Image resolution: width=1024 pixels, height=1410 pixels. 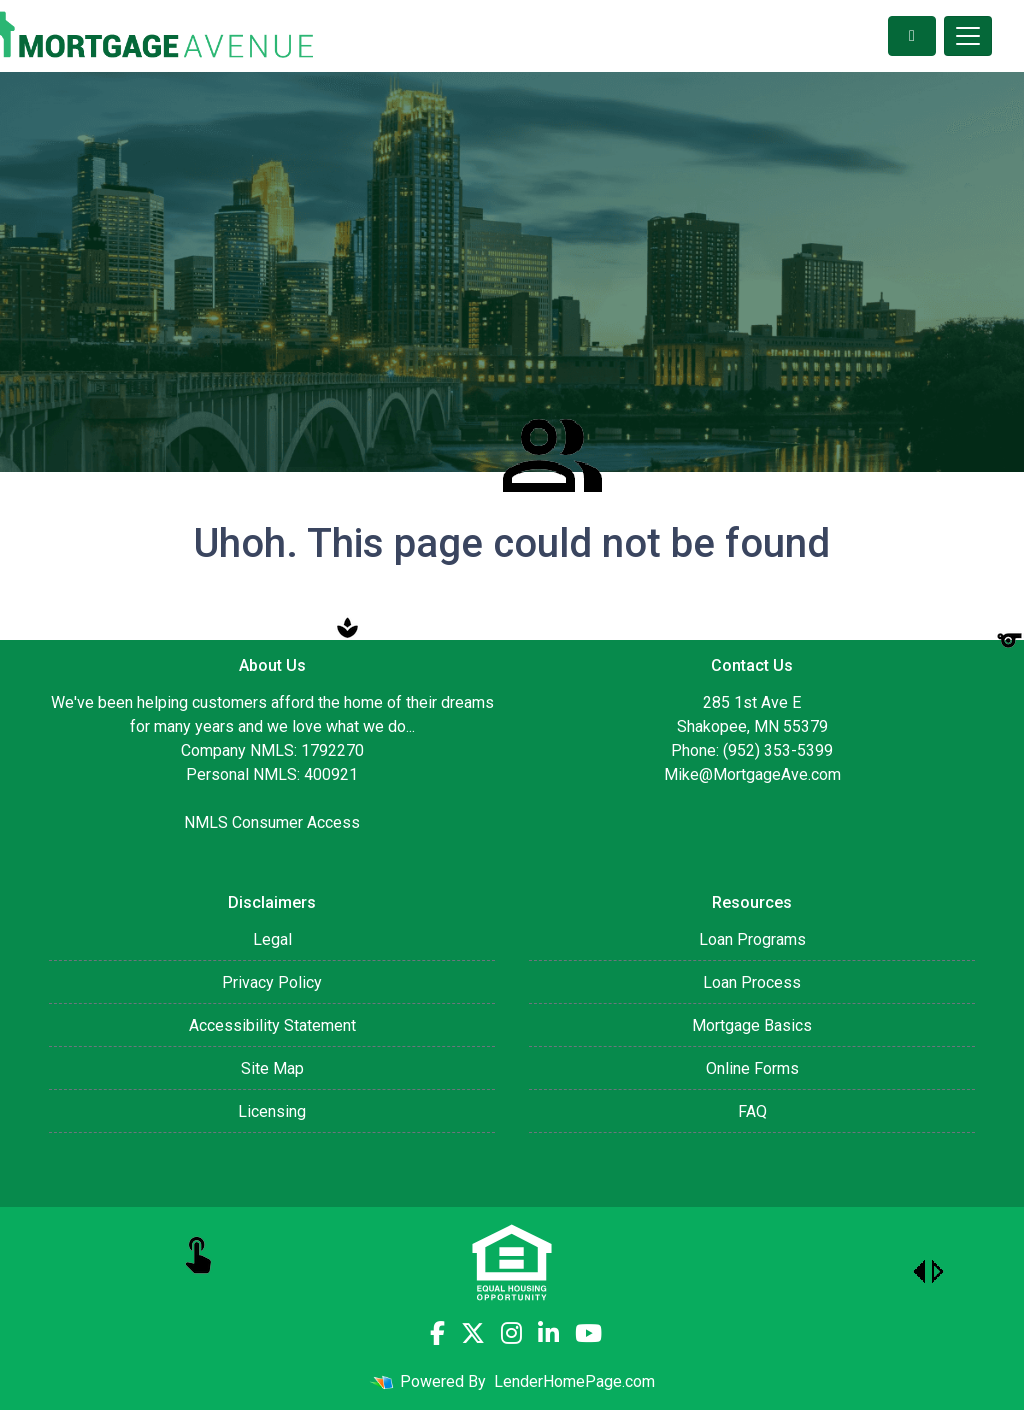 What do you see at coordinates (347, 627) in the screenshot?
I see `access spa or wellness features` at bounding box center [347, 627].